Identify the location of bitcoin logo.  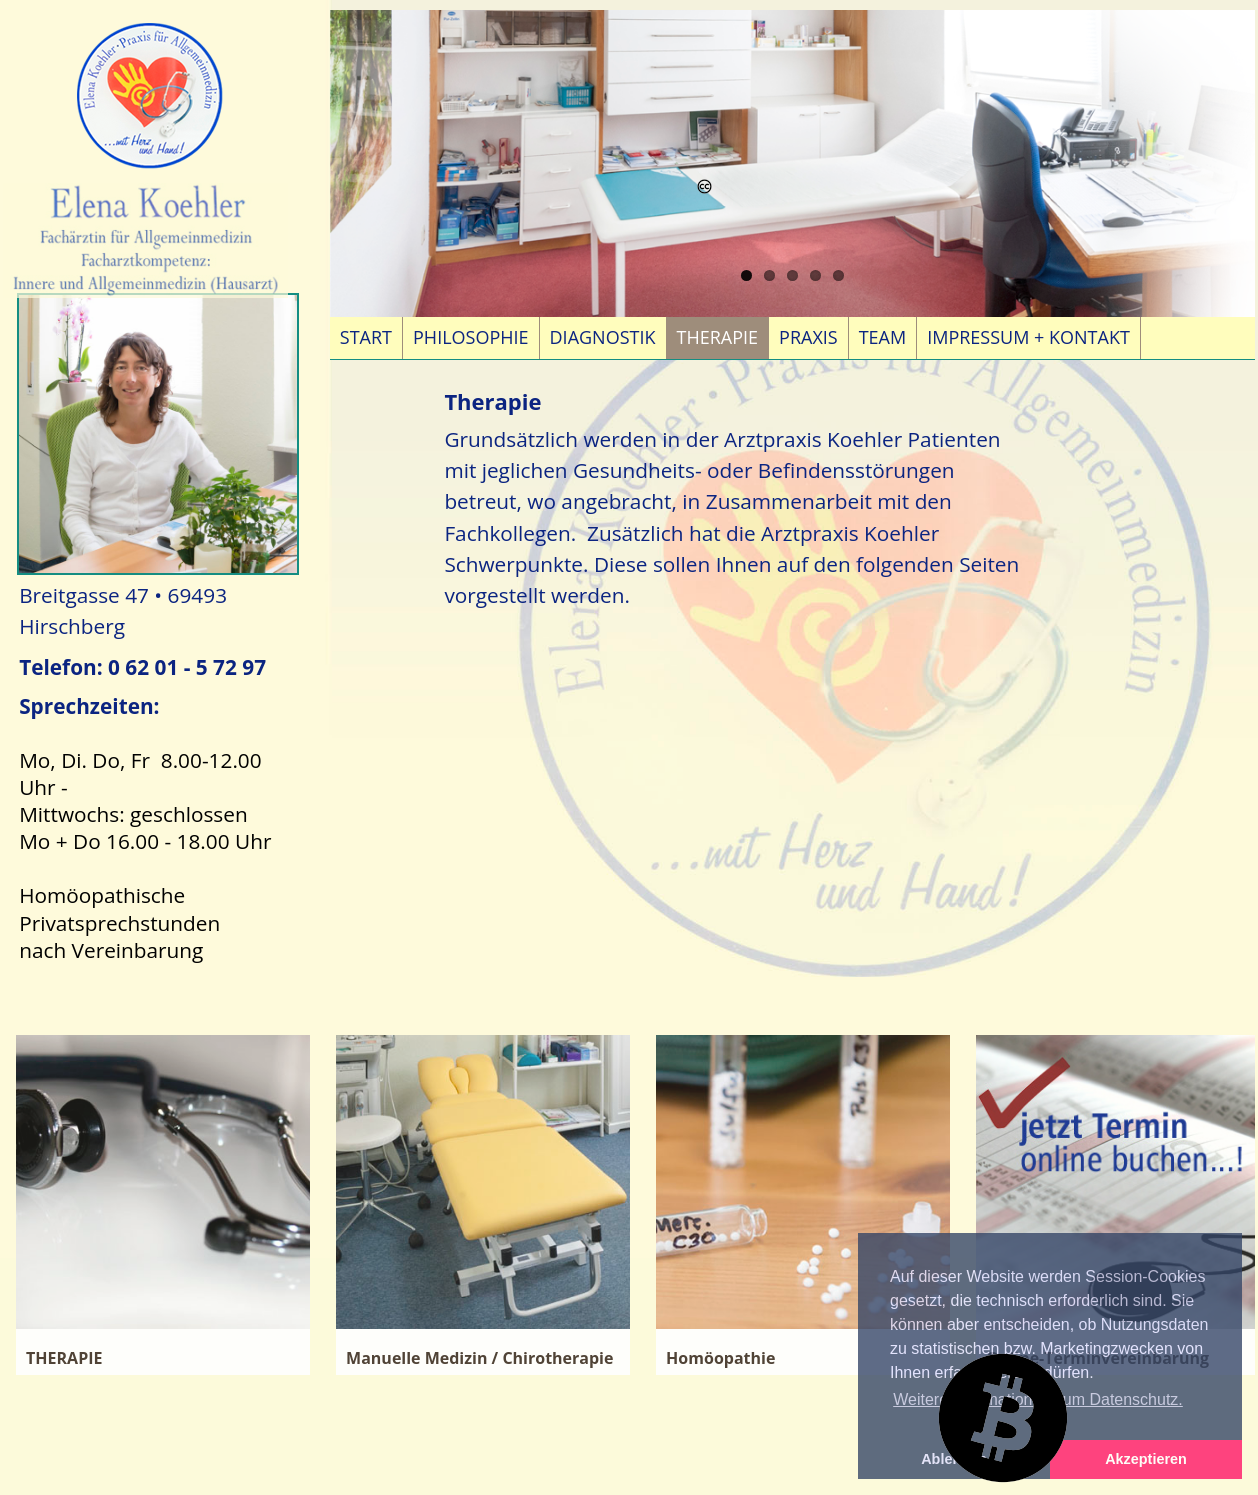
(1003, 1418).